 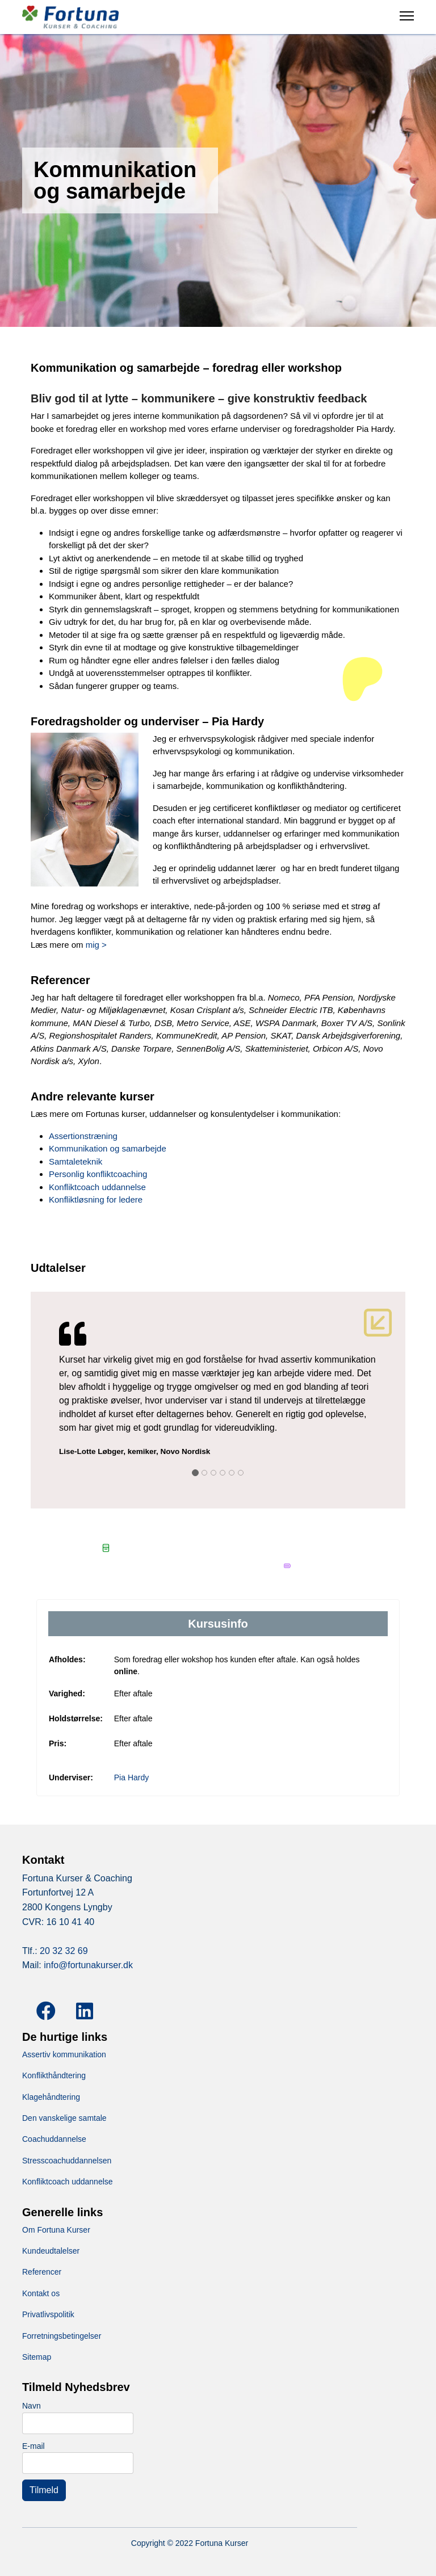 What do you see at coordinates (378, 1322) in the screenshot?
I see `collapse or minimize content` at bounding box center [378, 1322].